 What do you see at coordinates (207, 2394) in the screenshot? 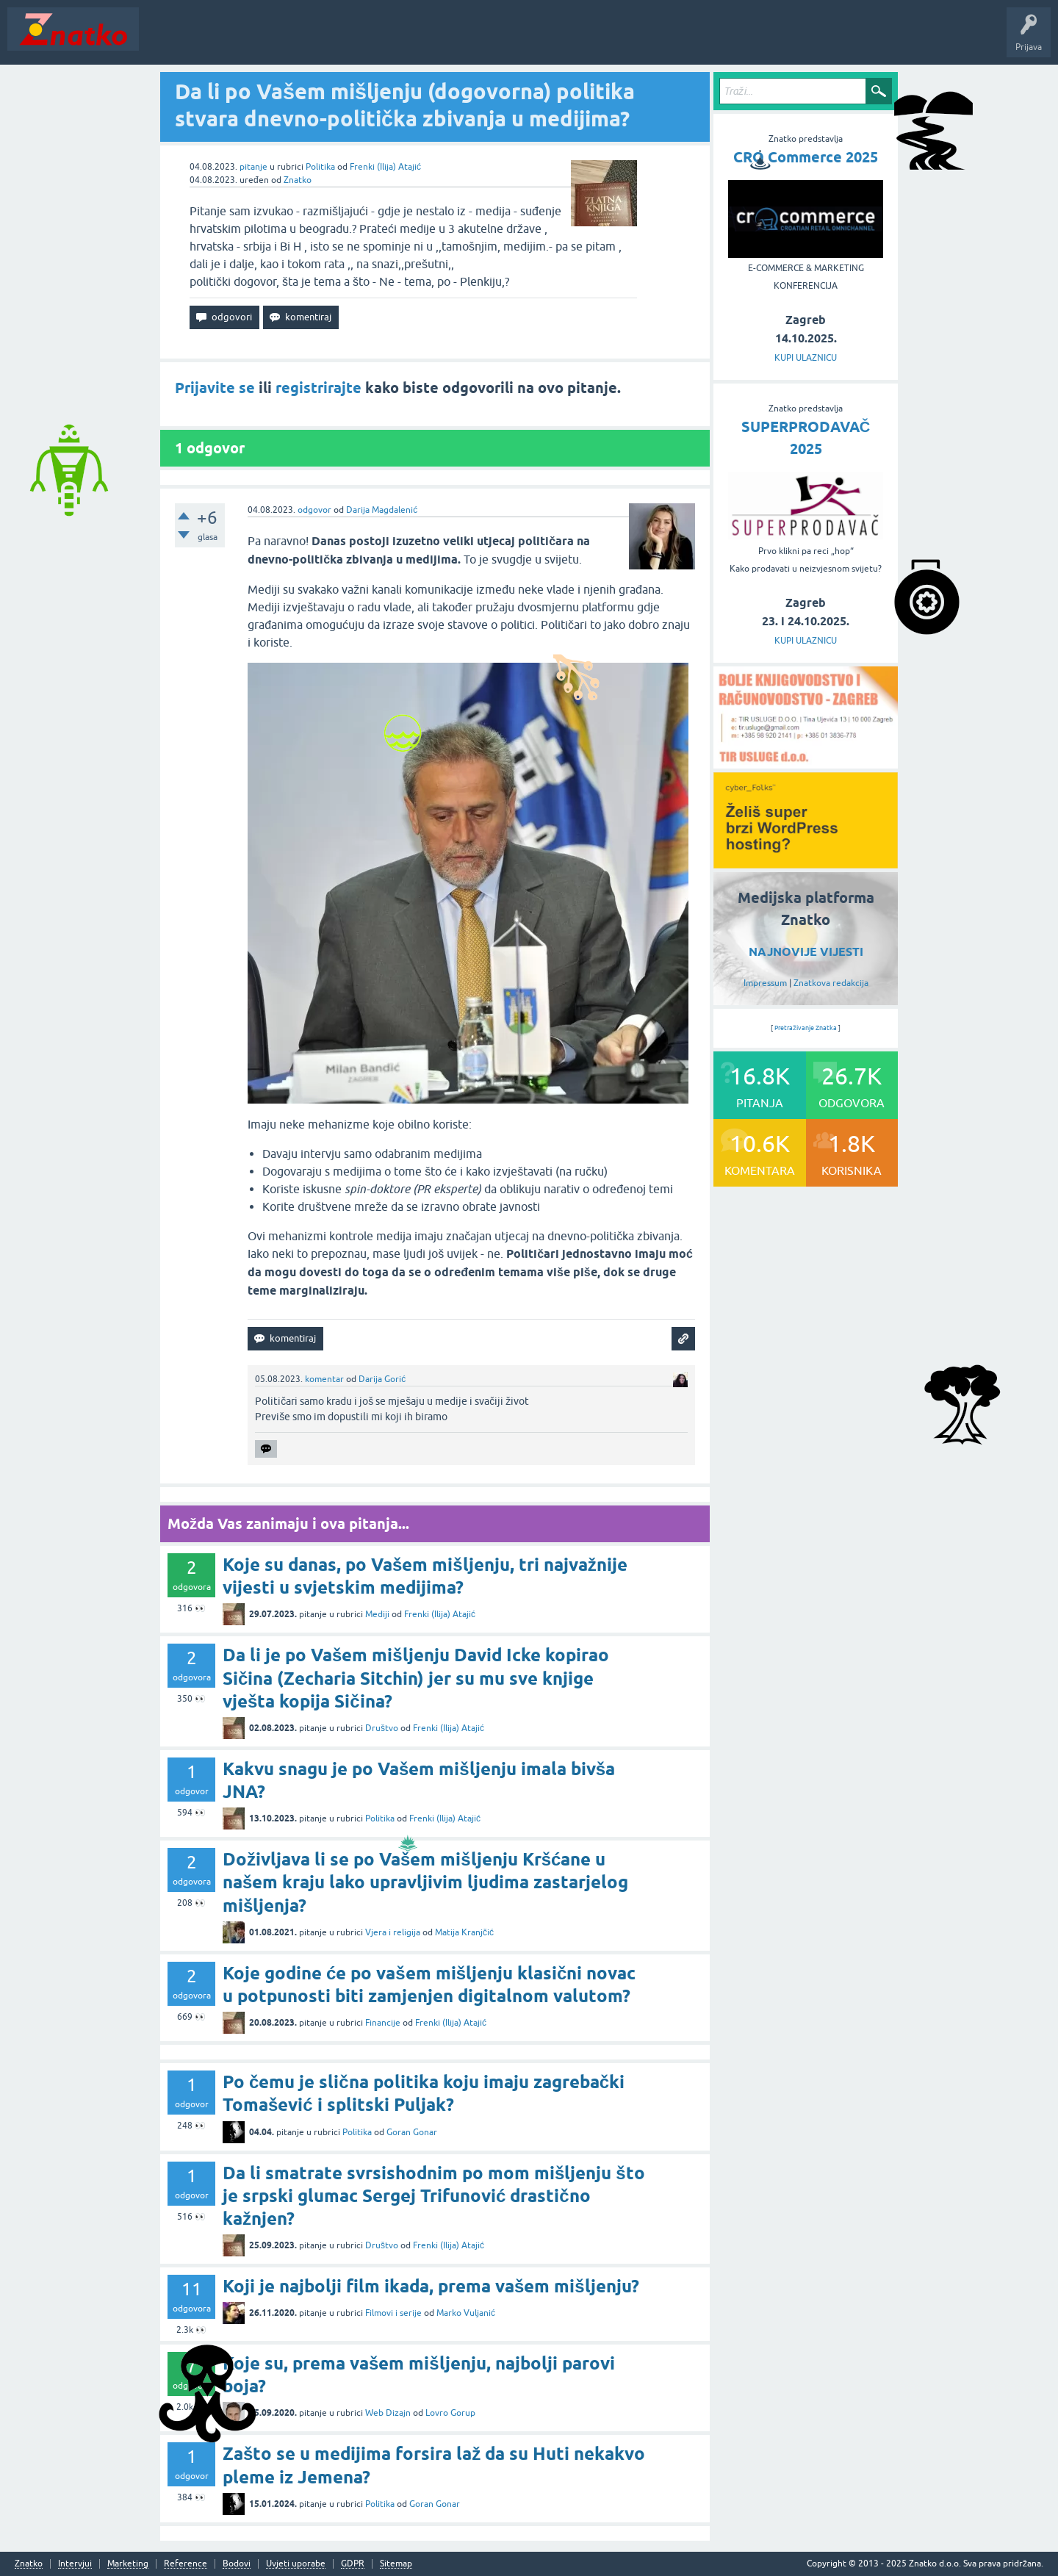
I see `select cthulhu or eldritch horror faction` at bounding box center [207, 2394].